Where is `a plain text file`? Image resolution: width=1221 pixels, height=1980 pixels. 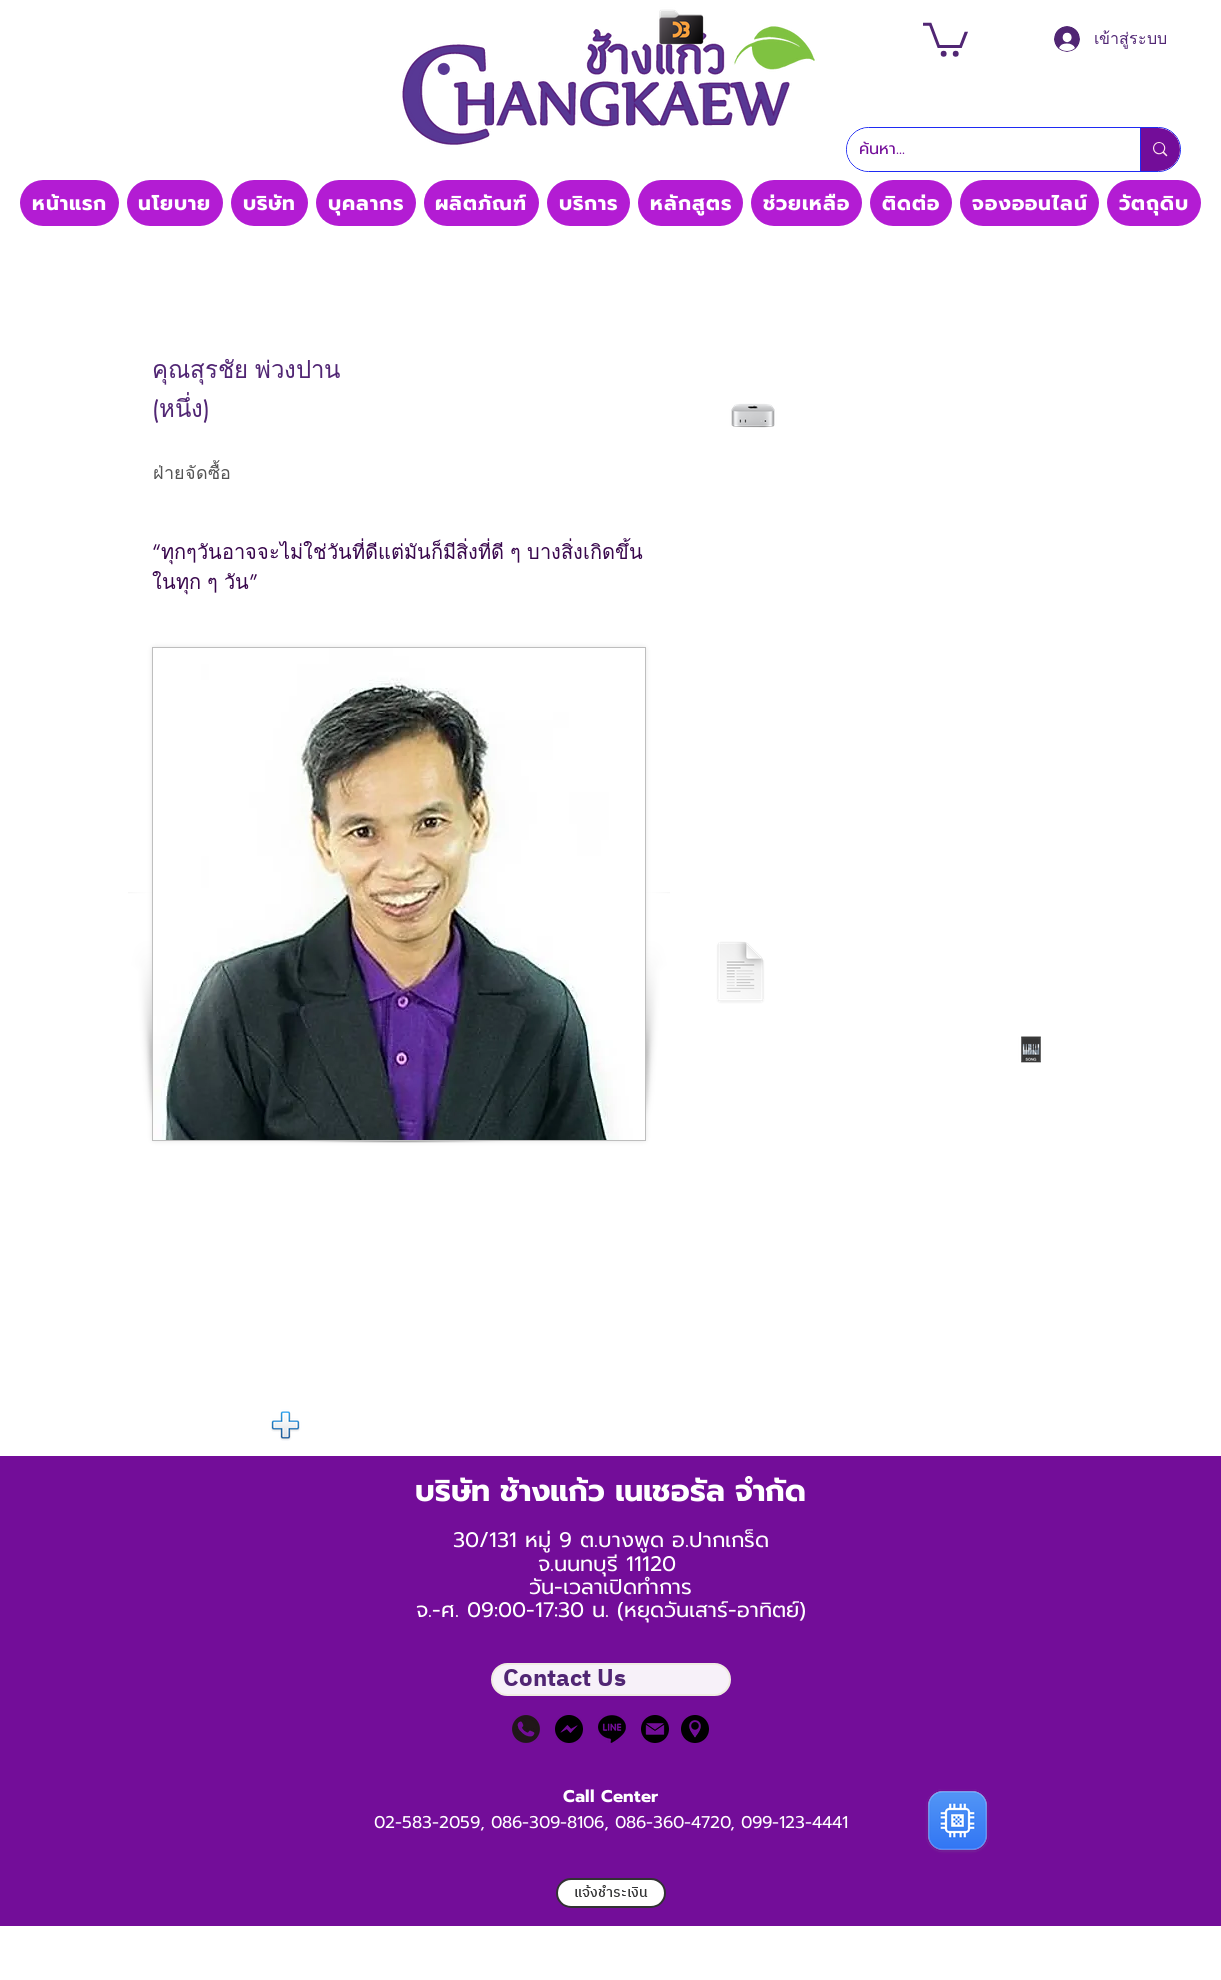 a plain text file is located at coordinates (740, 972).